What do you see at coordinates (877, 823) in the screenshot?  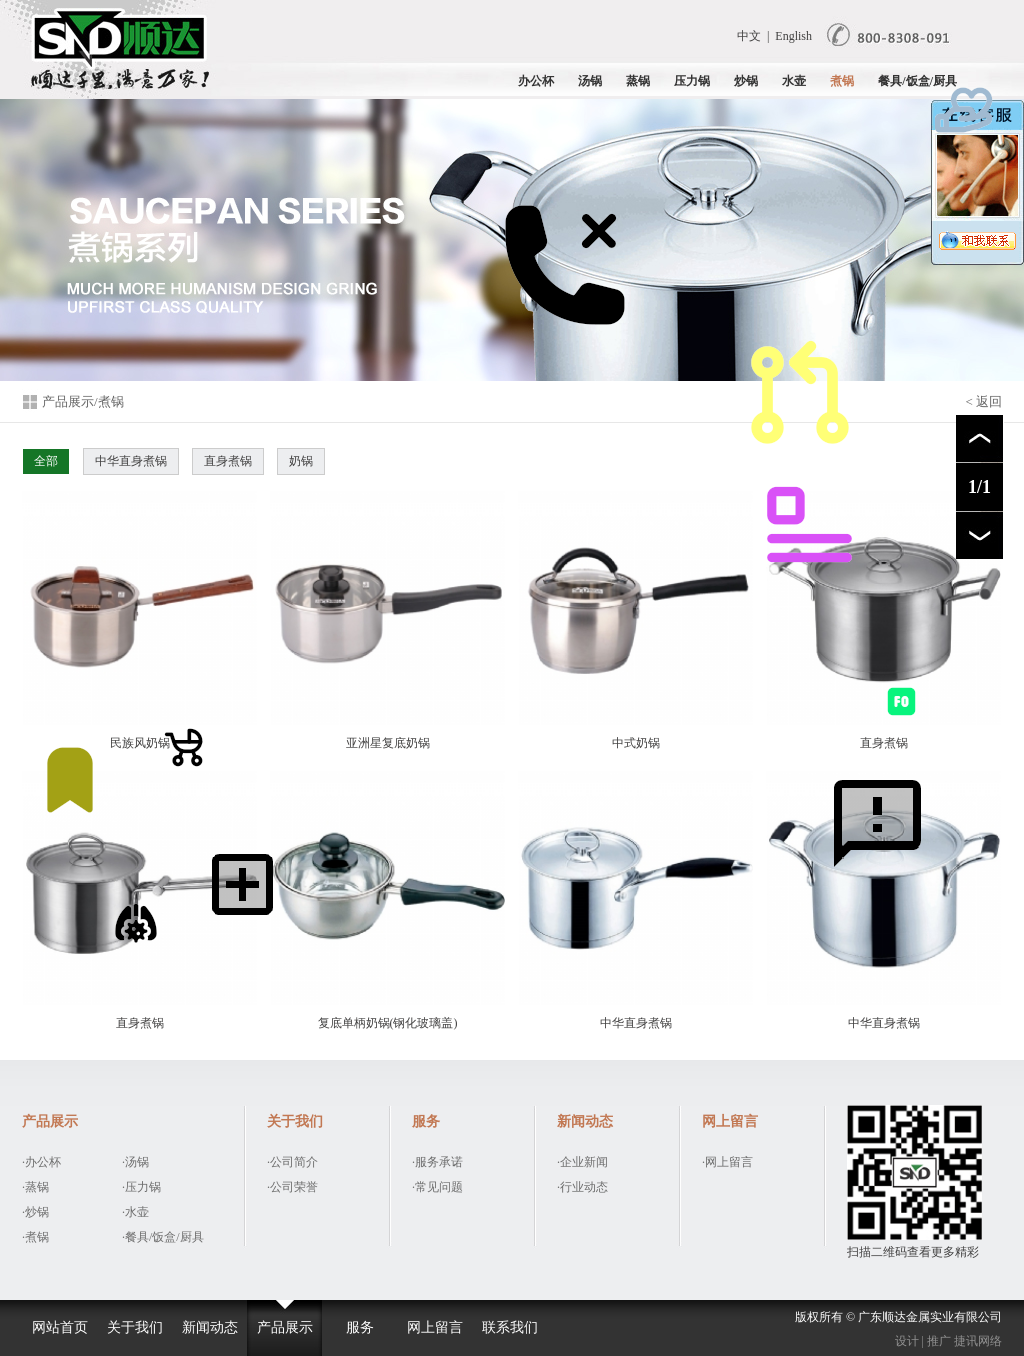 I see `indicates a failed or undelivered text message` at bounding box center [877, 823].